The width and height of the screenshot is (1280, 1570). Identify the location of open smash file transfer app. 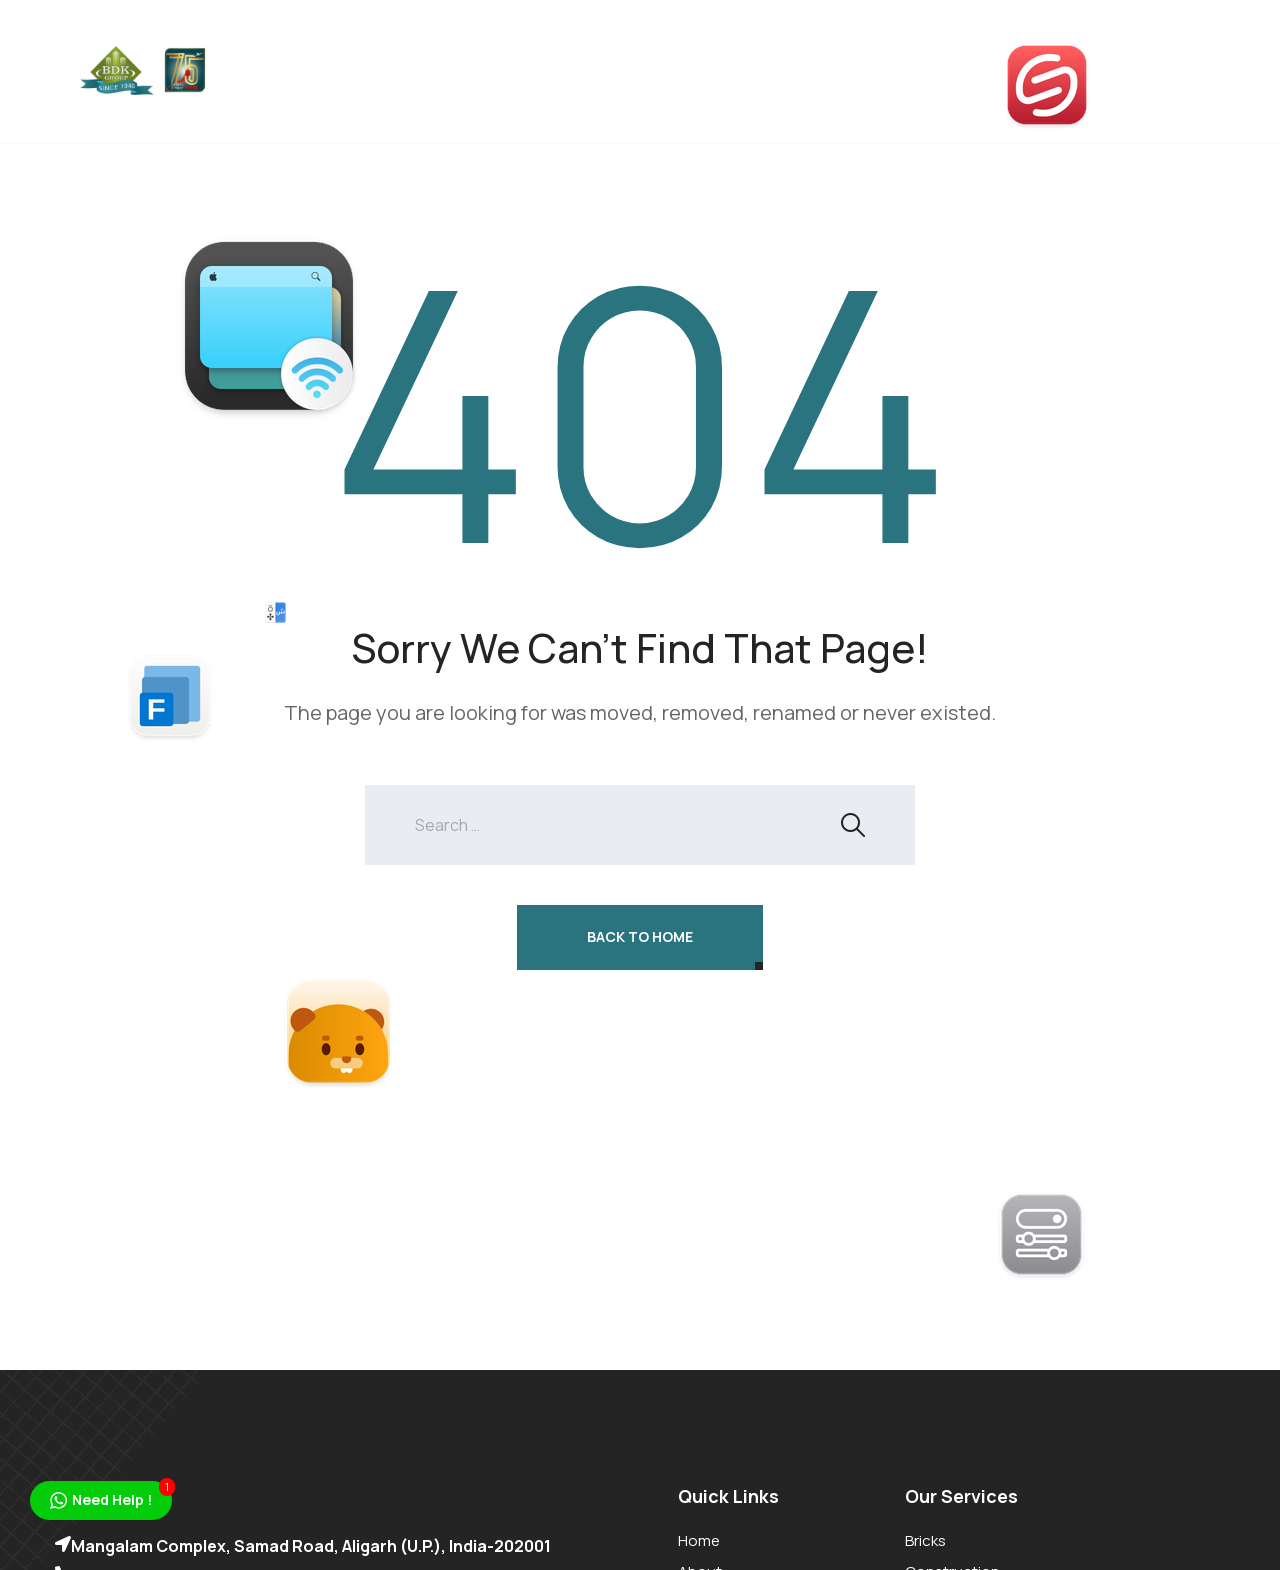
(1047, 85).